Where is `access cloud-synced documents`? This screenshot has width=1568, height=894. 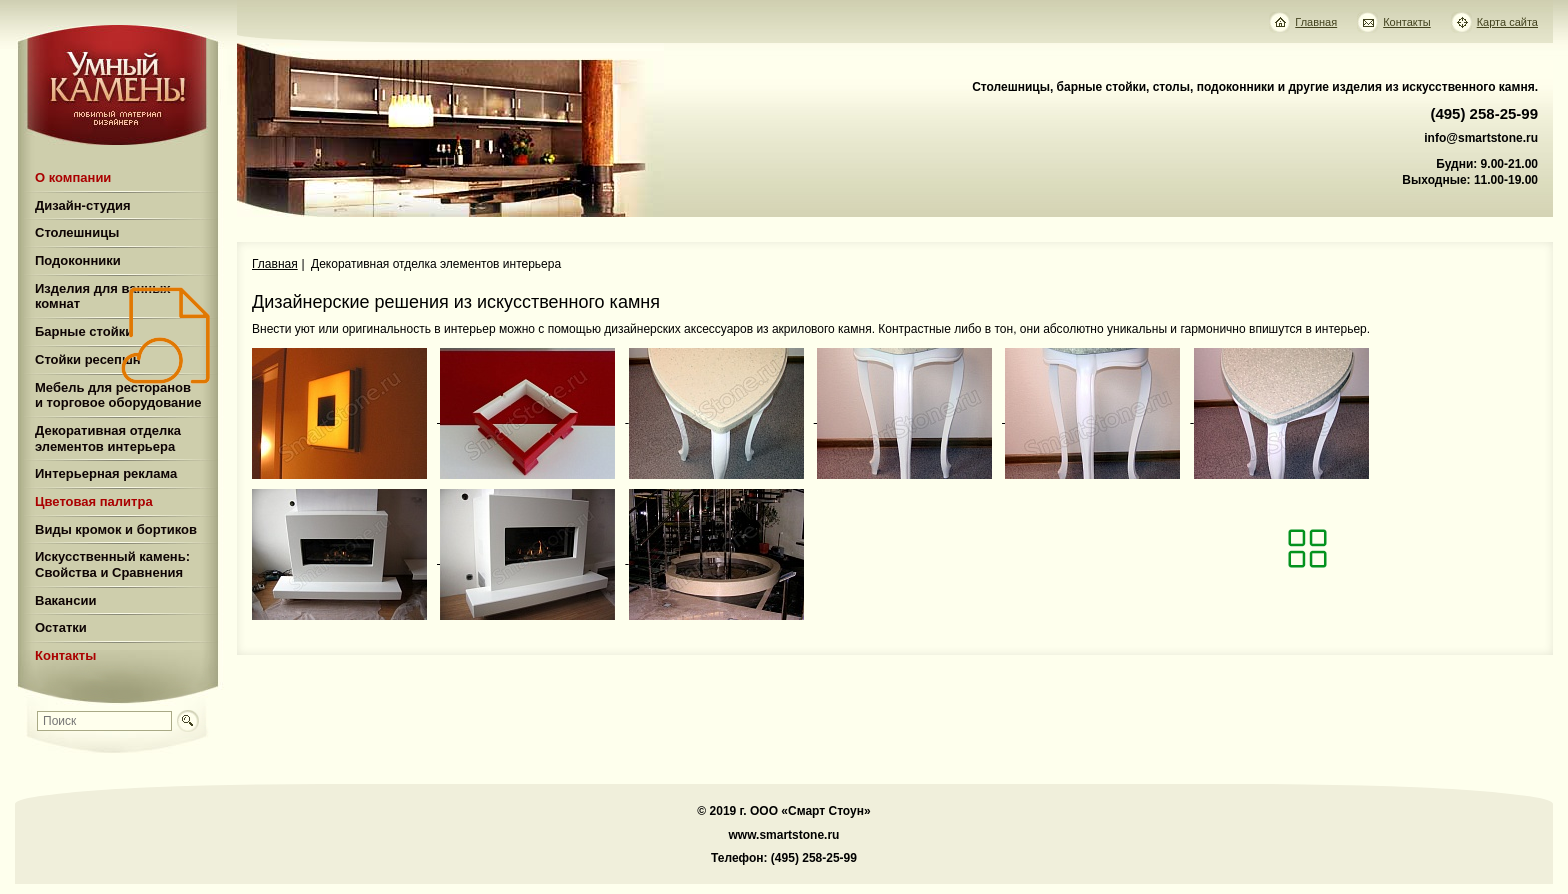
access cloud-synced documents is located at coordinates (169, 335).